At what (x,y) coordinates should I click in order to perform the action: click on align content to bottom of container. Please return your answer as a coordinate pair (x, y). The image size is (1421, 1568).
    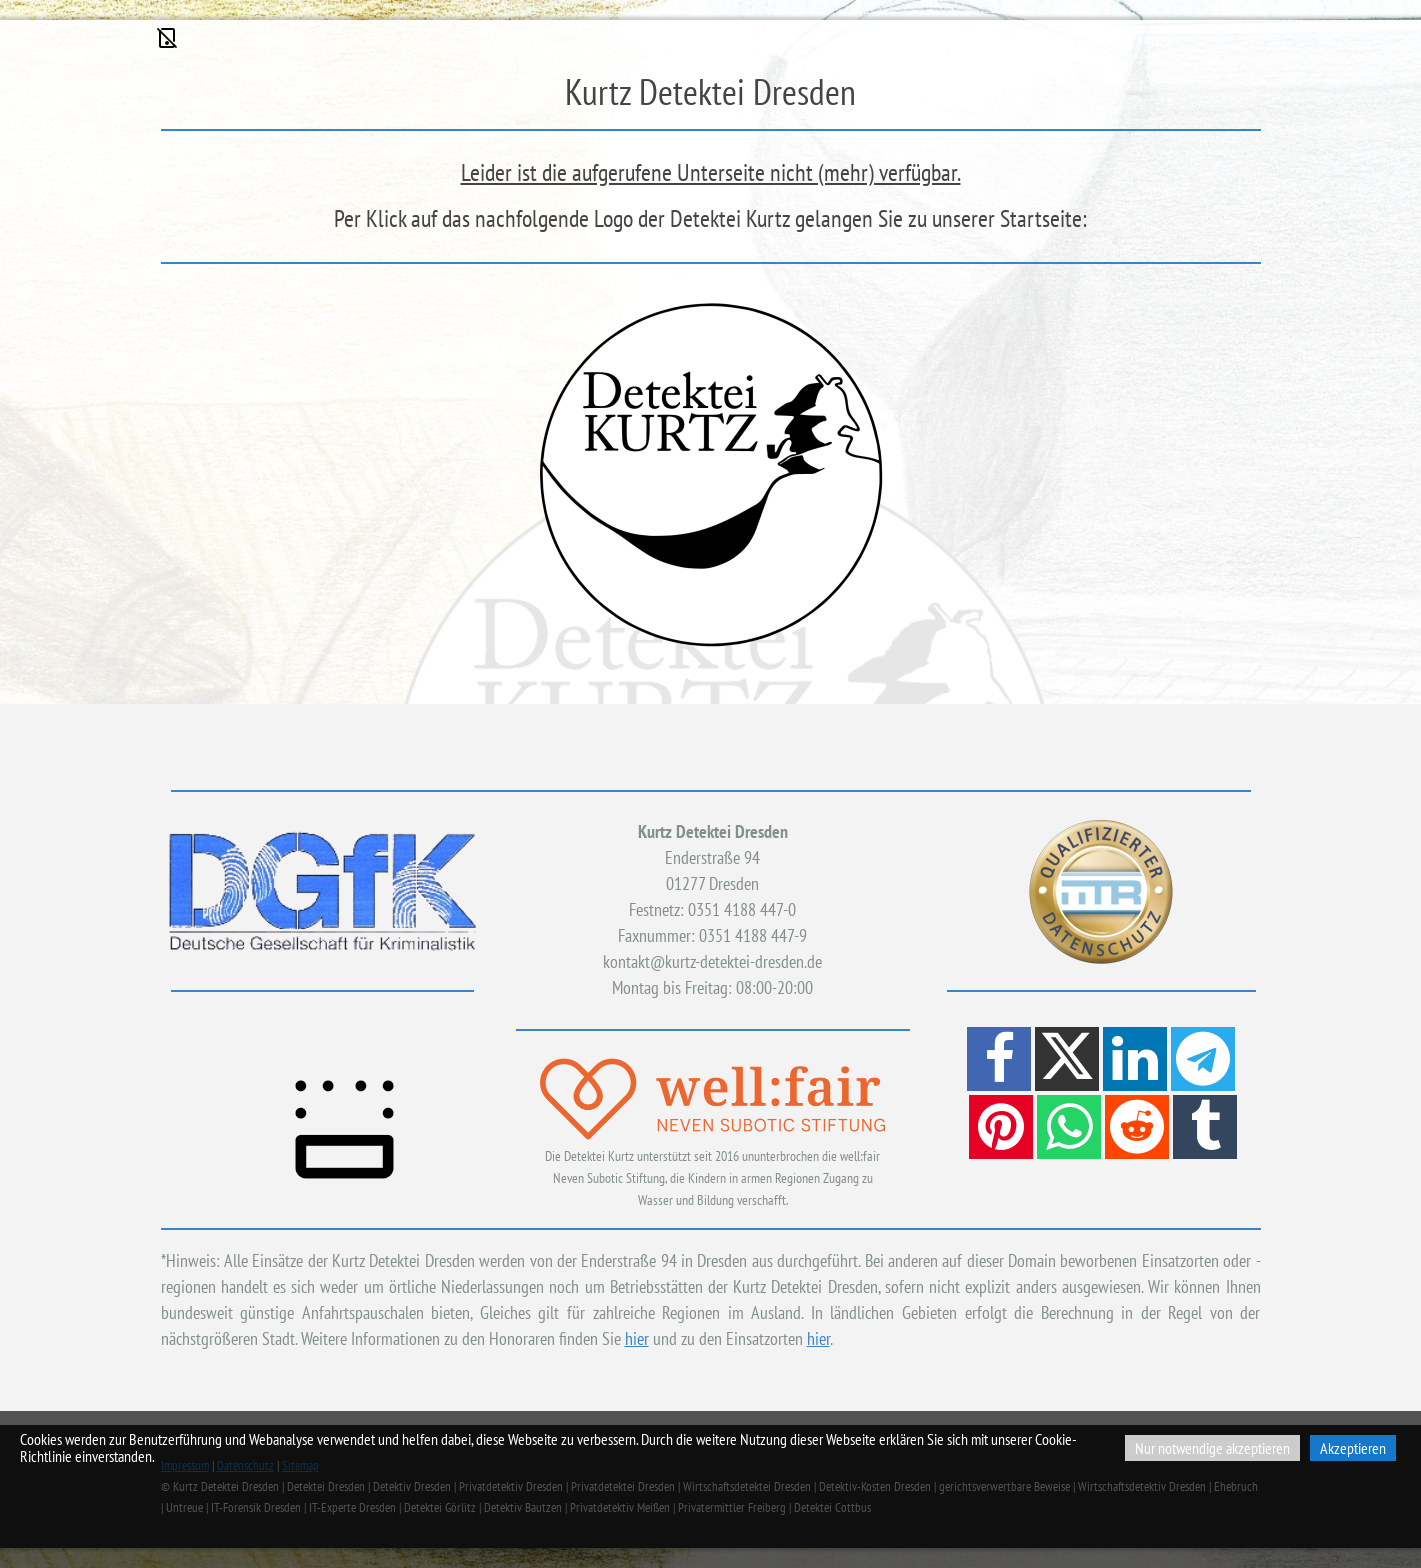
    Looking at the image, I should click on (344, 1129).